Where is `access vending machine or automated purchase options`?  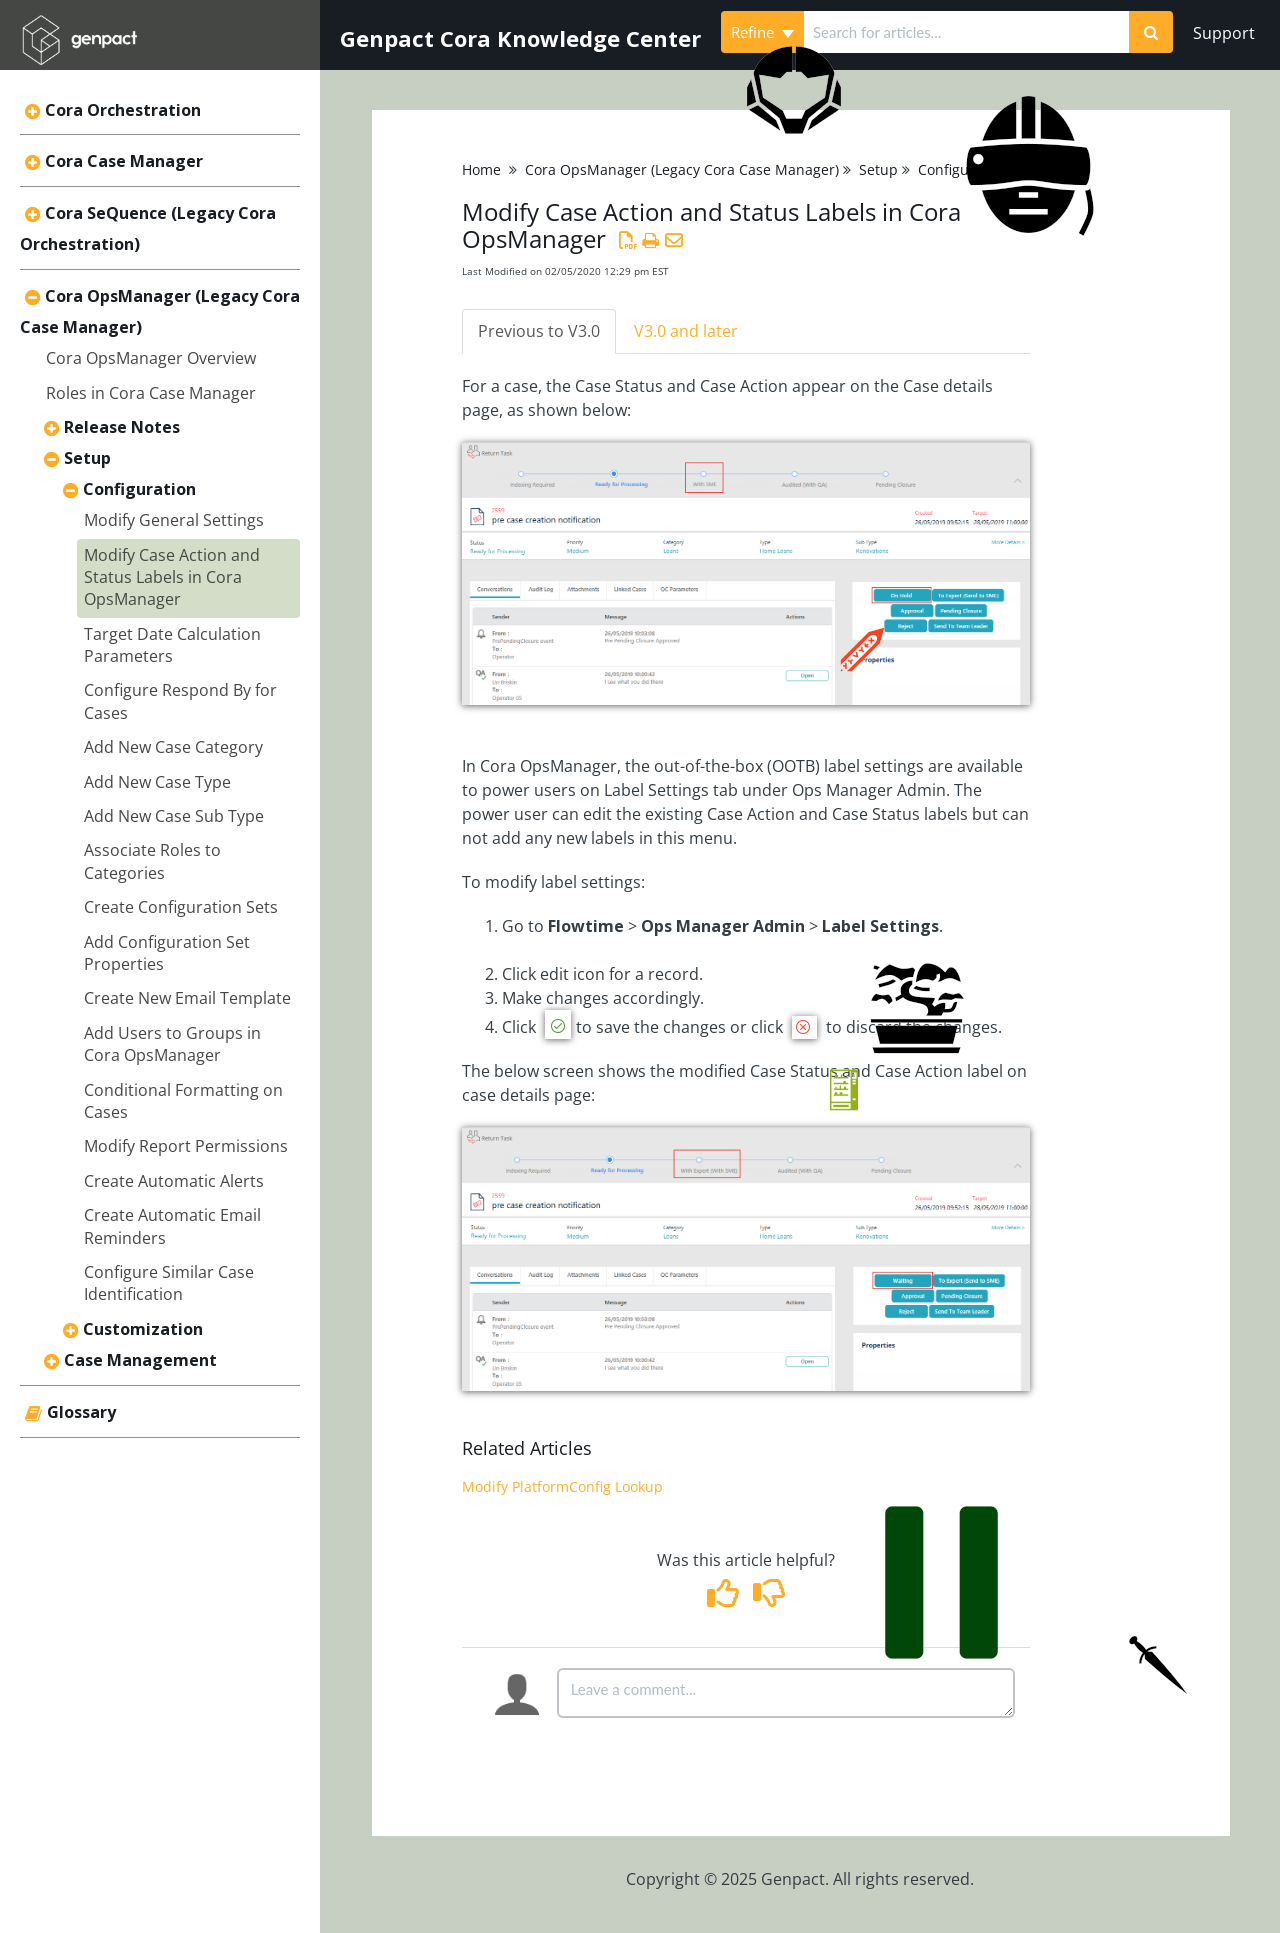
access vending machine or automated purchase options is located at coordinates (844, 1090).